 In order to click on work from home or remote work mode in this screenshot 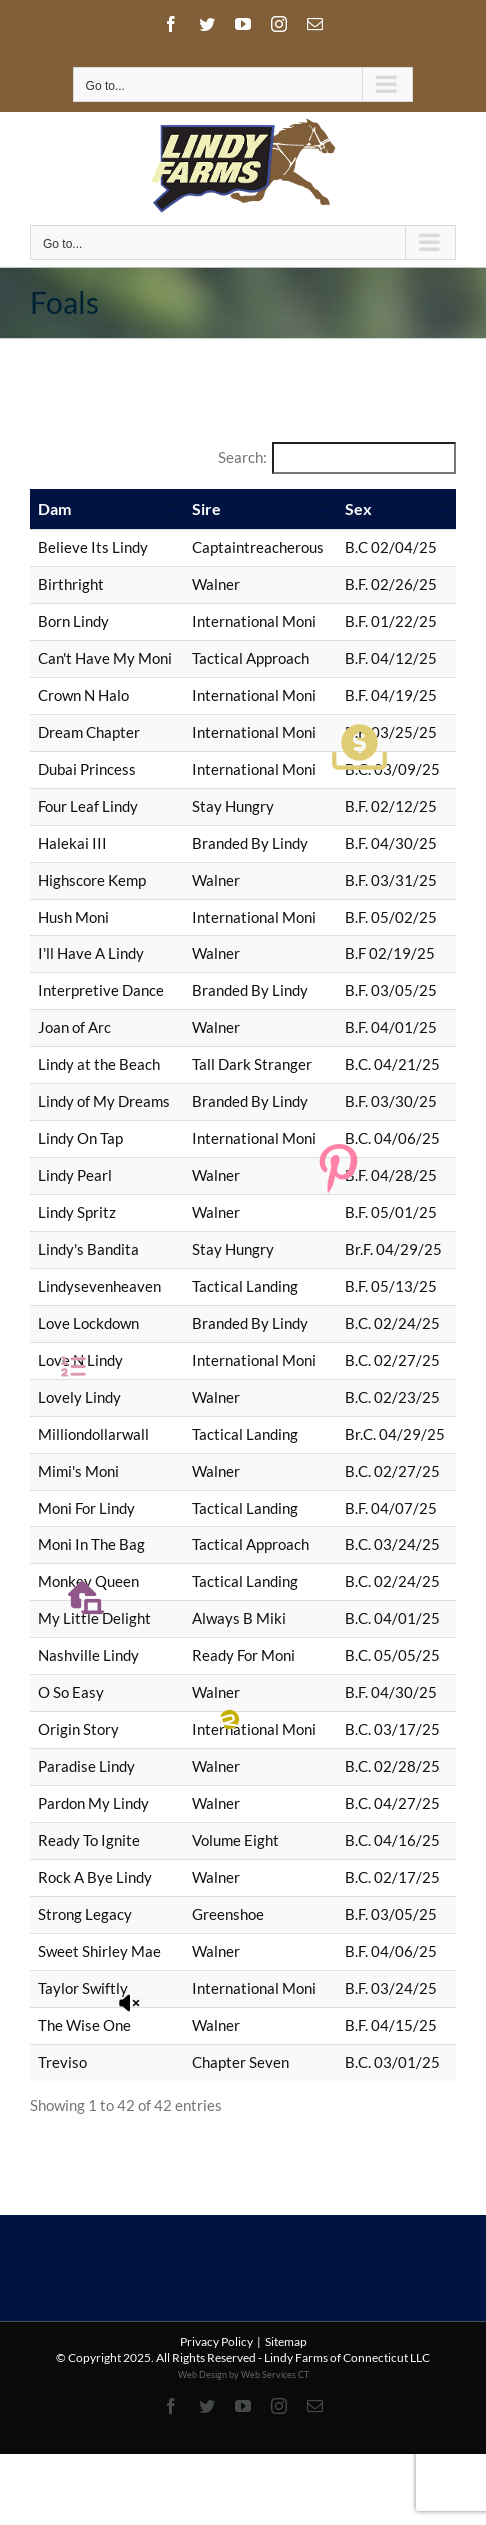, I will do `click(86, 1597)`.